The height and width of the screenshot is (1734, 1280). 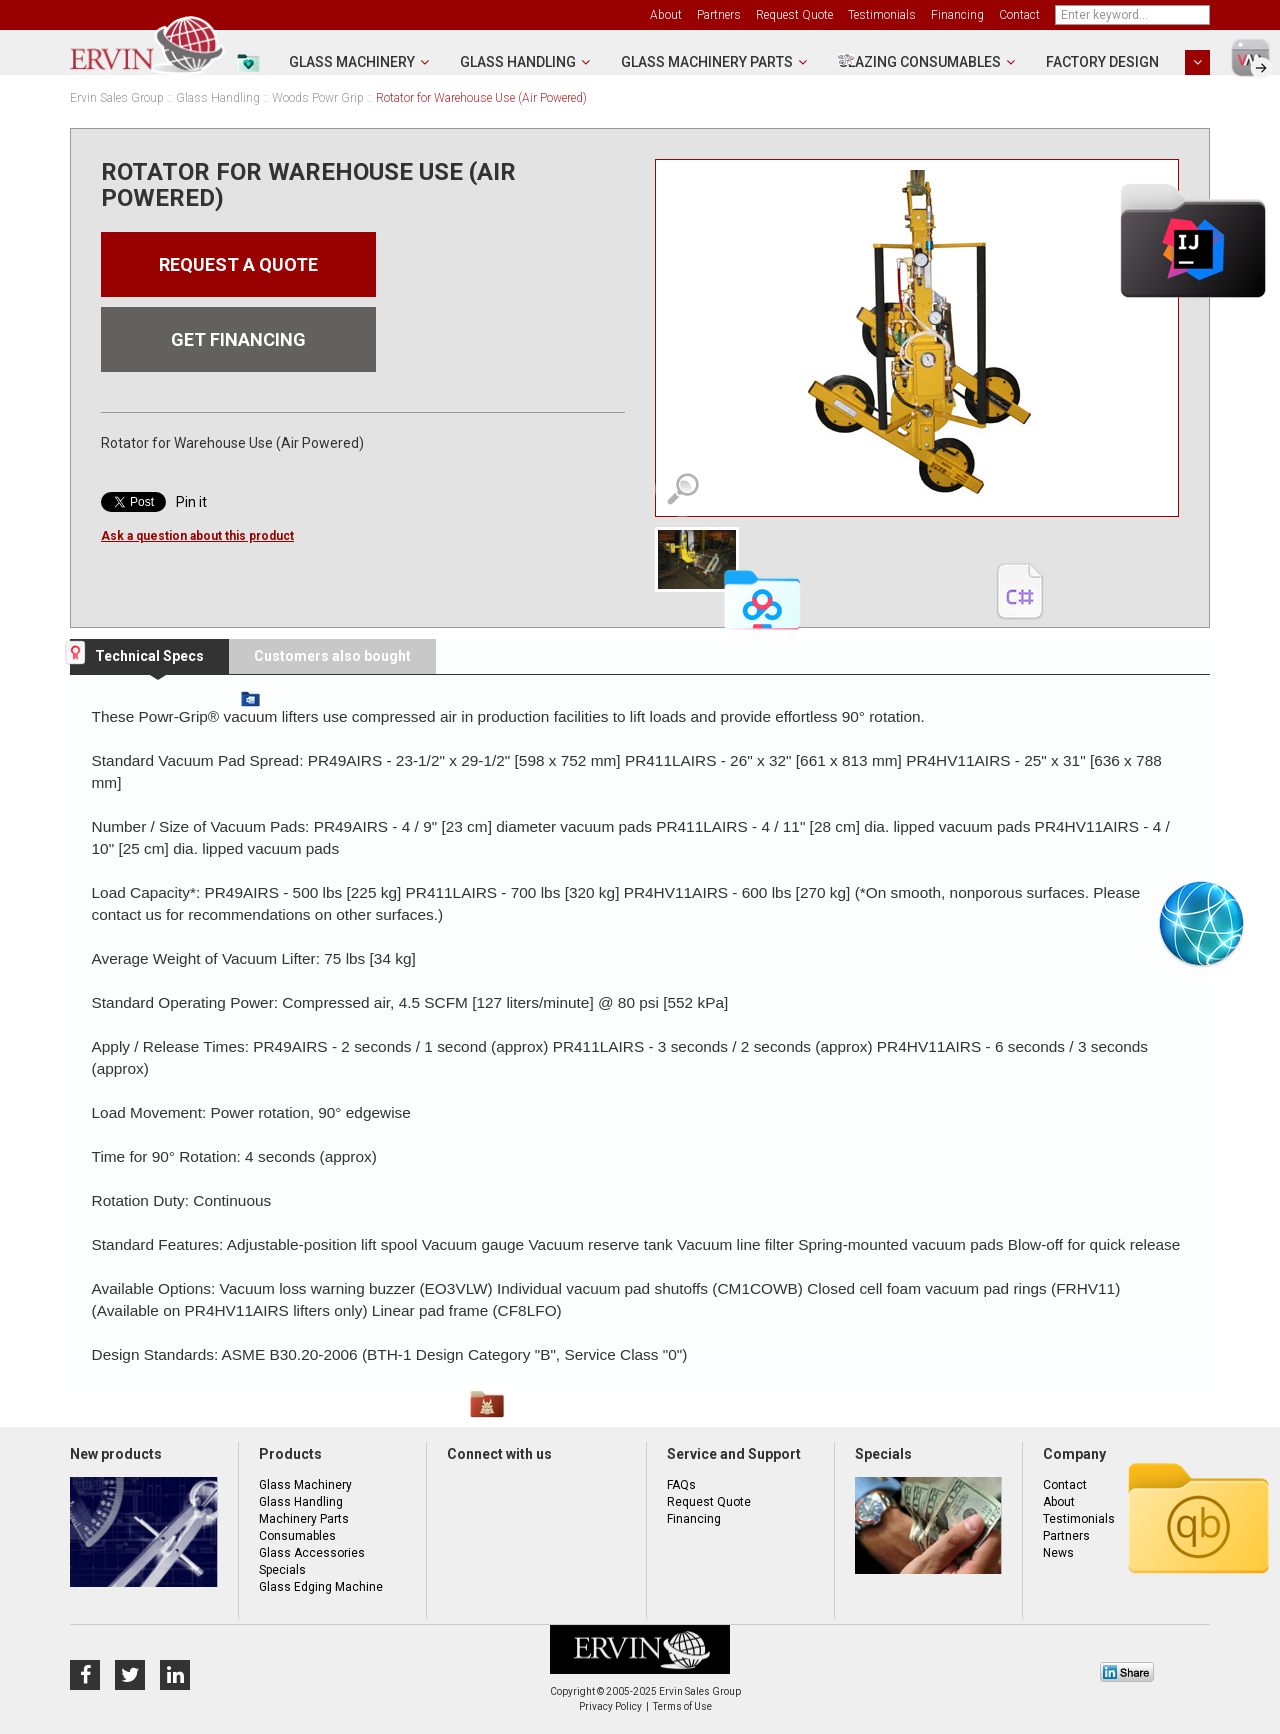 I want to click on a C# source code file, so click(x=1020, y=591).